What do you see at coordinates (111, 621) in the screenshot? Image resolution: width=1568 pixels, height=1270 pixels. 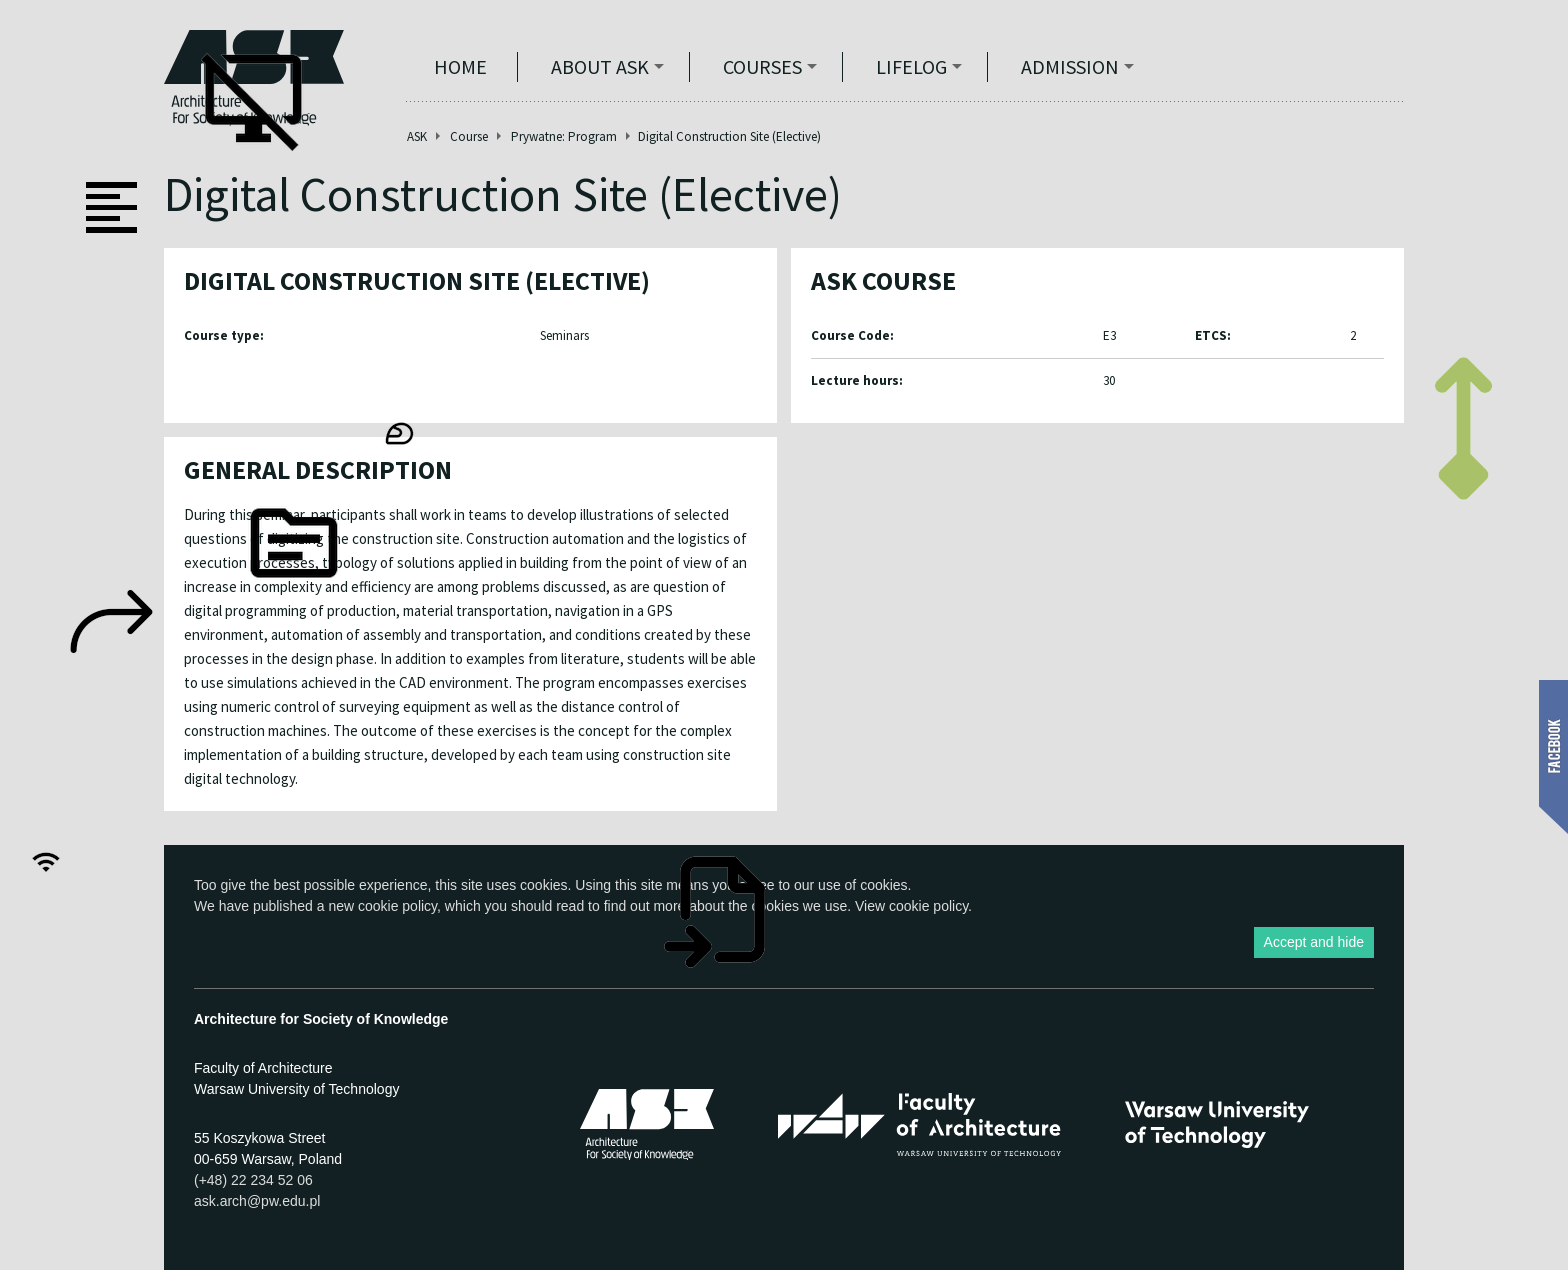 I see `share or forward content` at bounding box center [111, 621].